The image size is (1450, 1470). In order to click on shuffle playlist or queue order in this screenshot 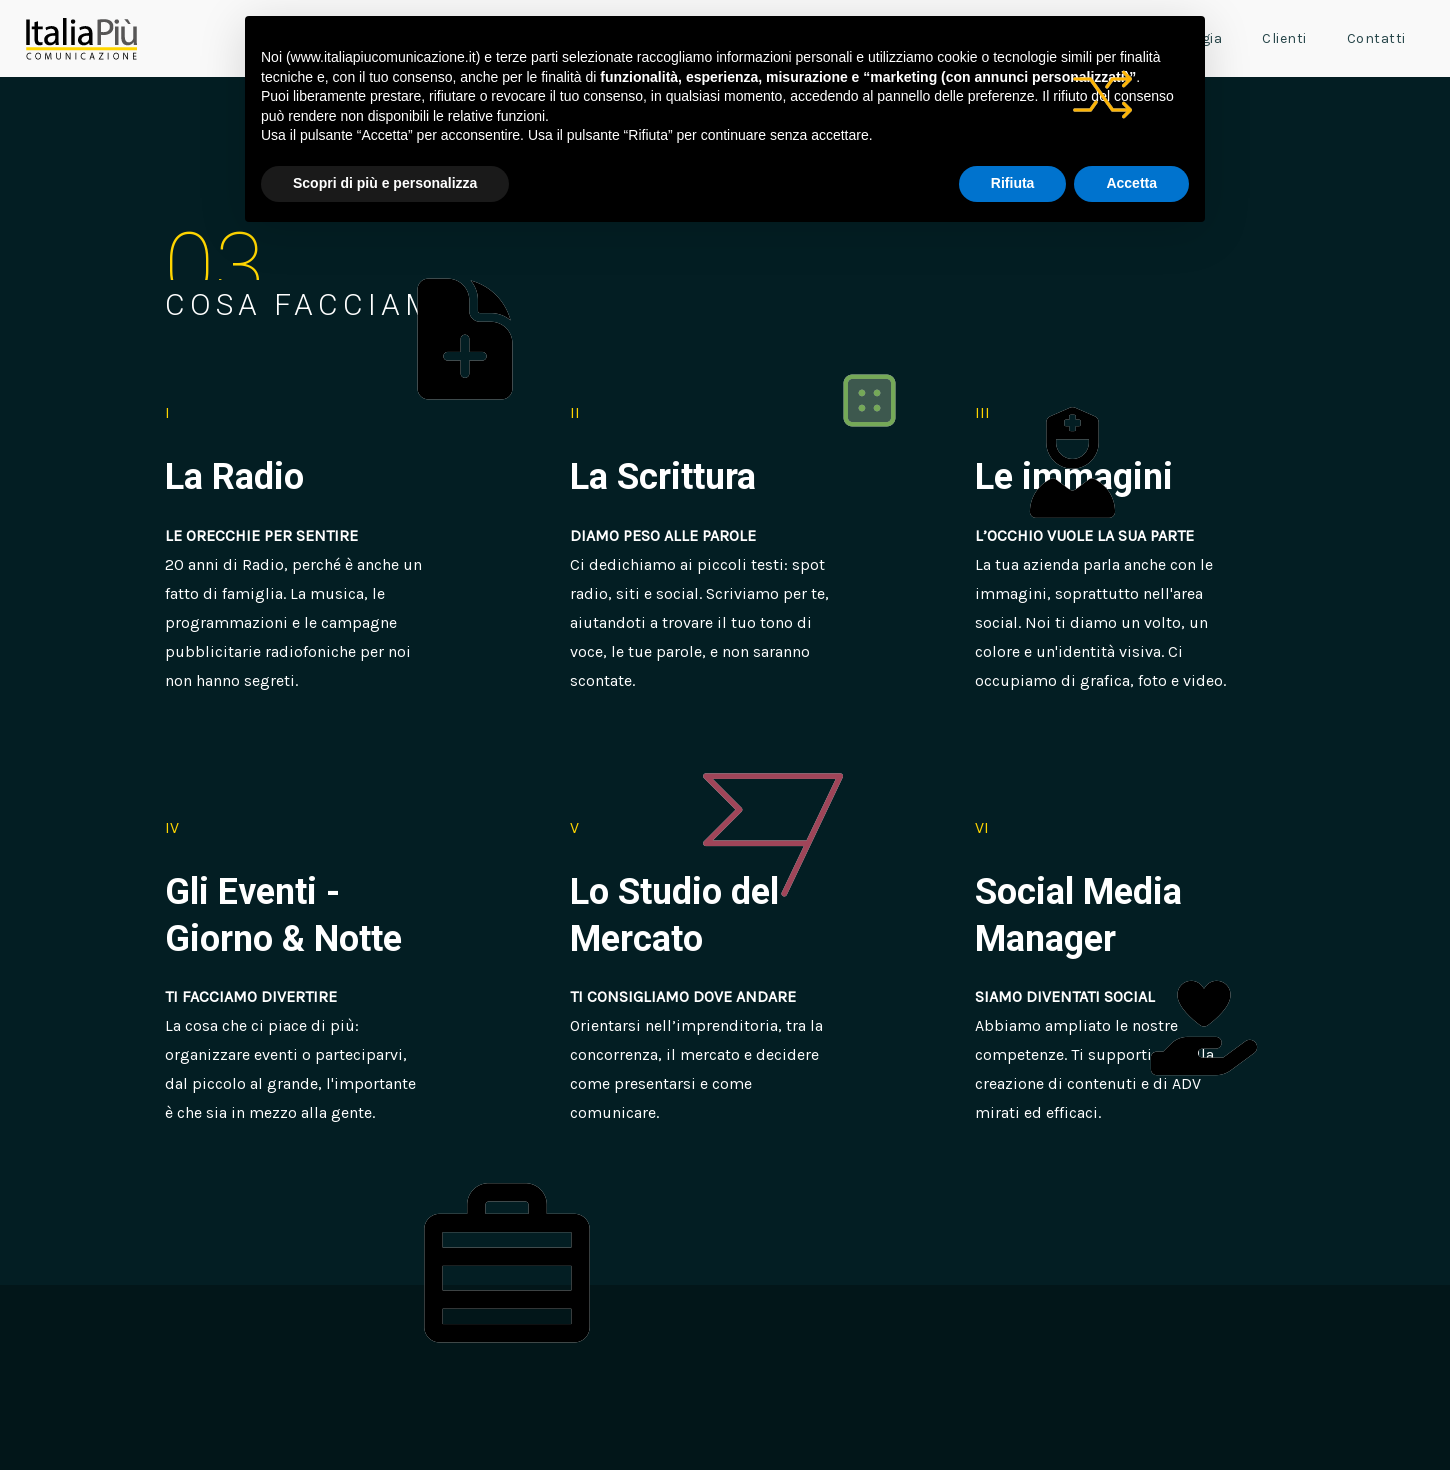, I will do `click(1101, 94)`.